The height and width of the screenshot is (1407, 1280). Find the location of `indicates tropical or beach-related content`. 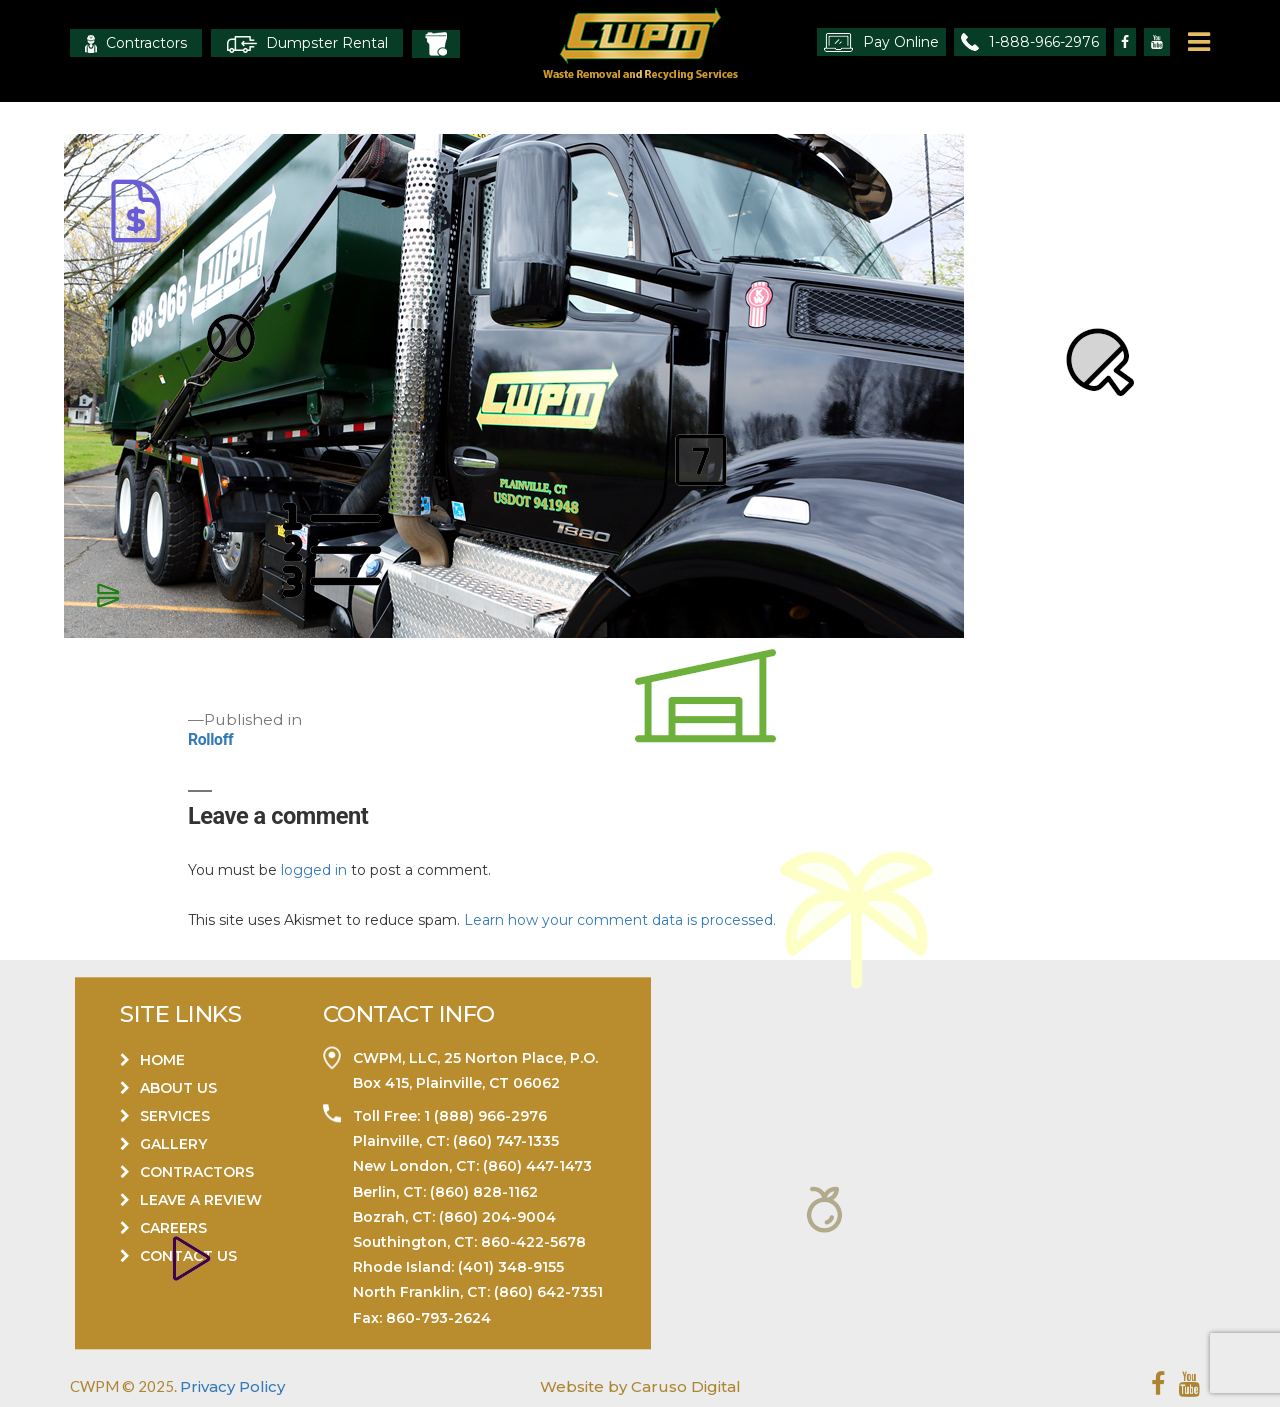

indicates tropical or beach-related content is located at coordinates (856, 917).